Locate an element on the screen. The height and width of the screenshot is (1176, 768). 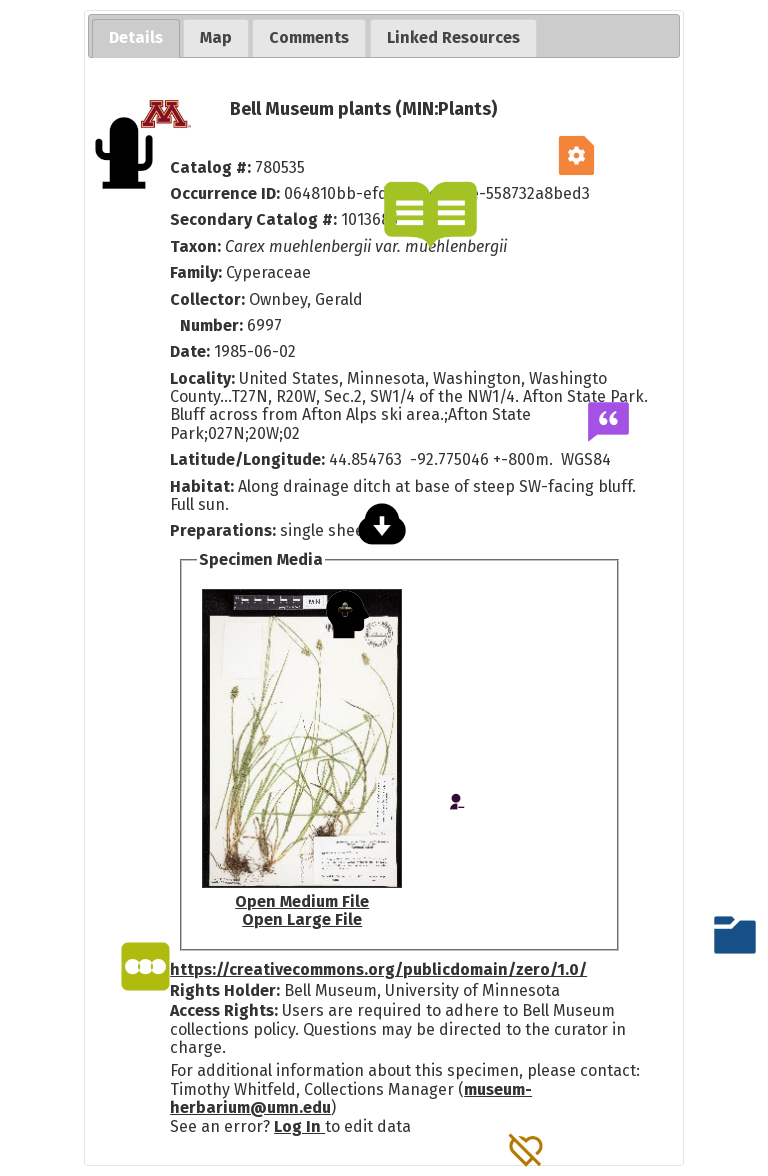
download file from cloud storage is located at coordinates (382, 525).